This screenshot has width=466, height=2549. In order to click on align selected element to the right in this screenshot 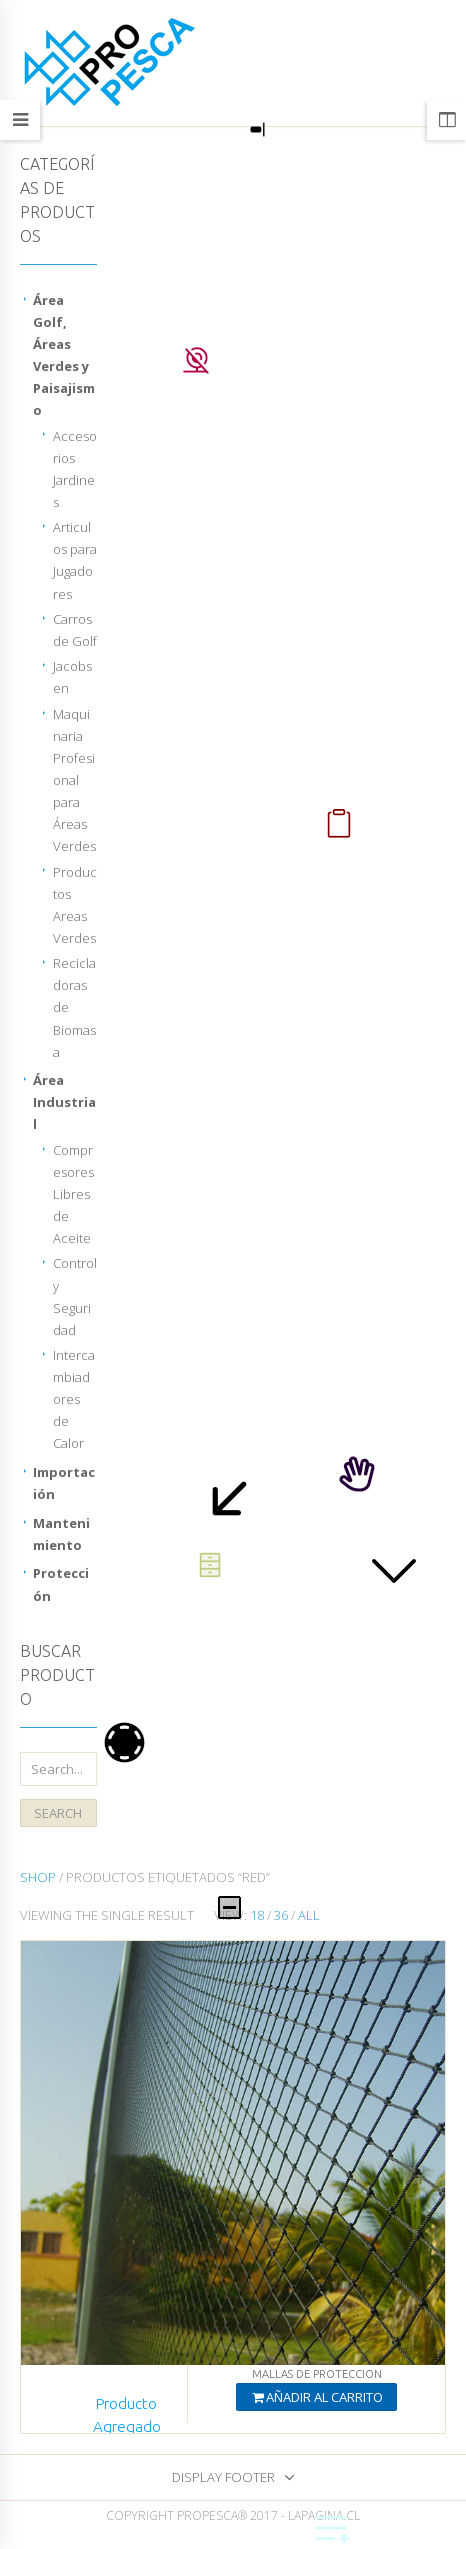, I will do `click(257, 129)`.